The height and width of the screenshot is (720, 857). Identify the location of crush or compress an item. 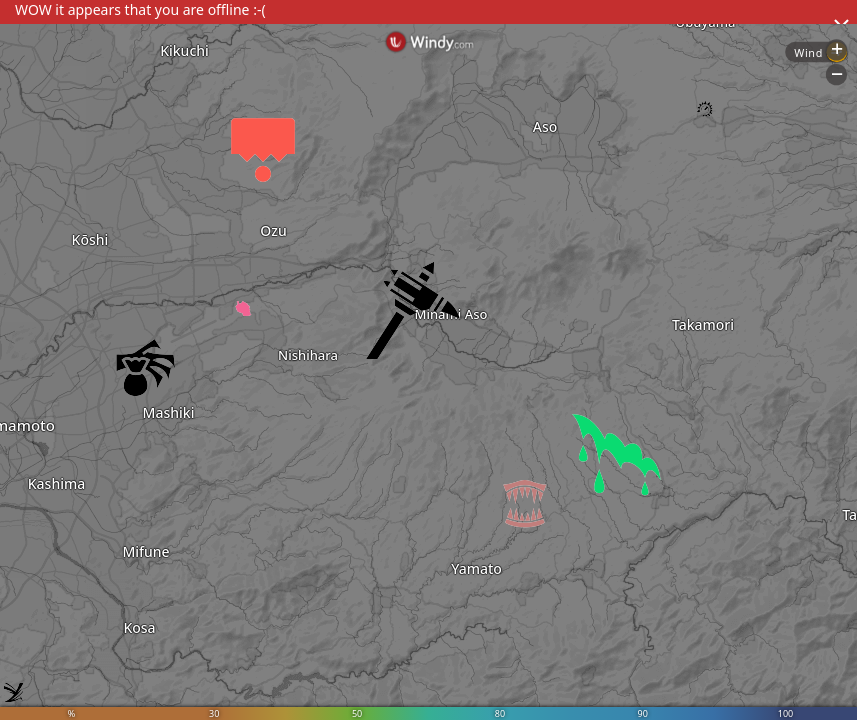
(263, 150).